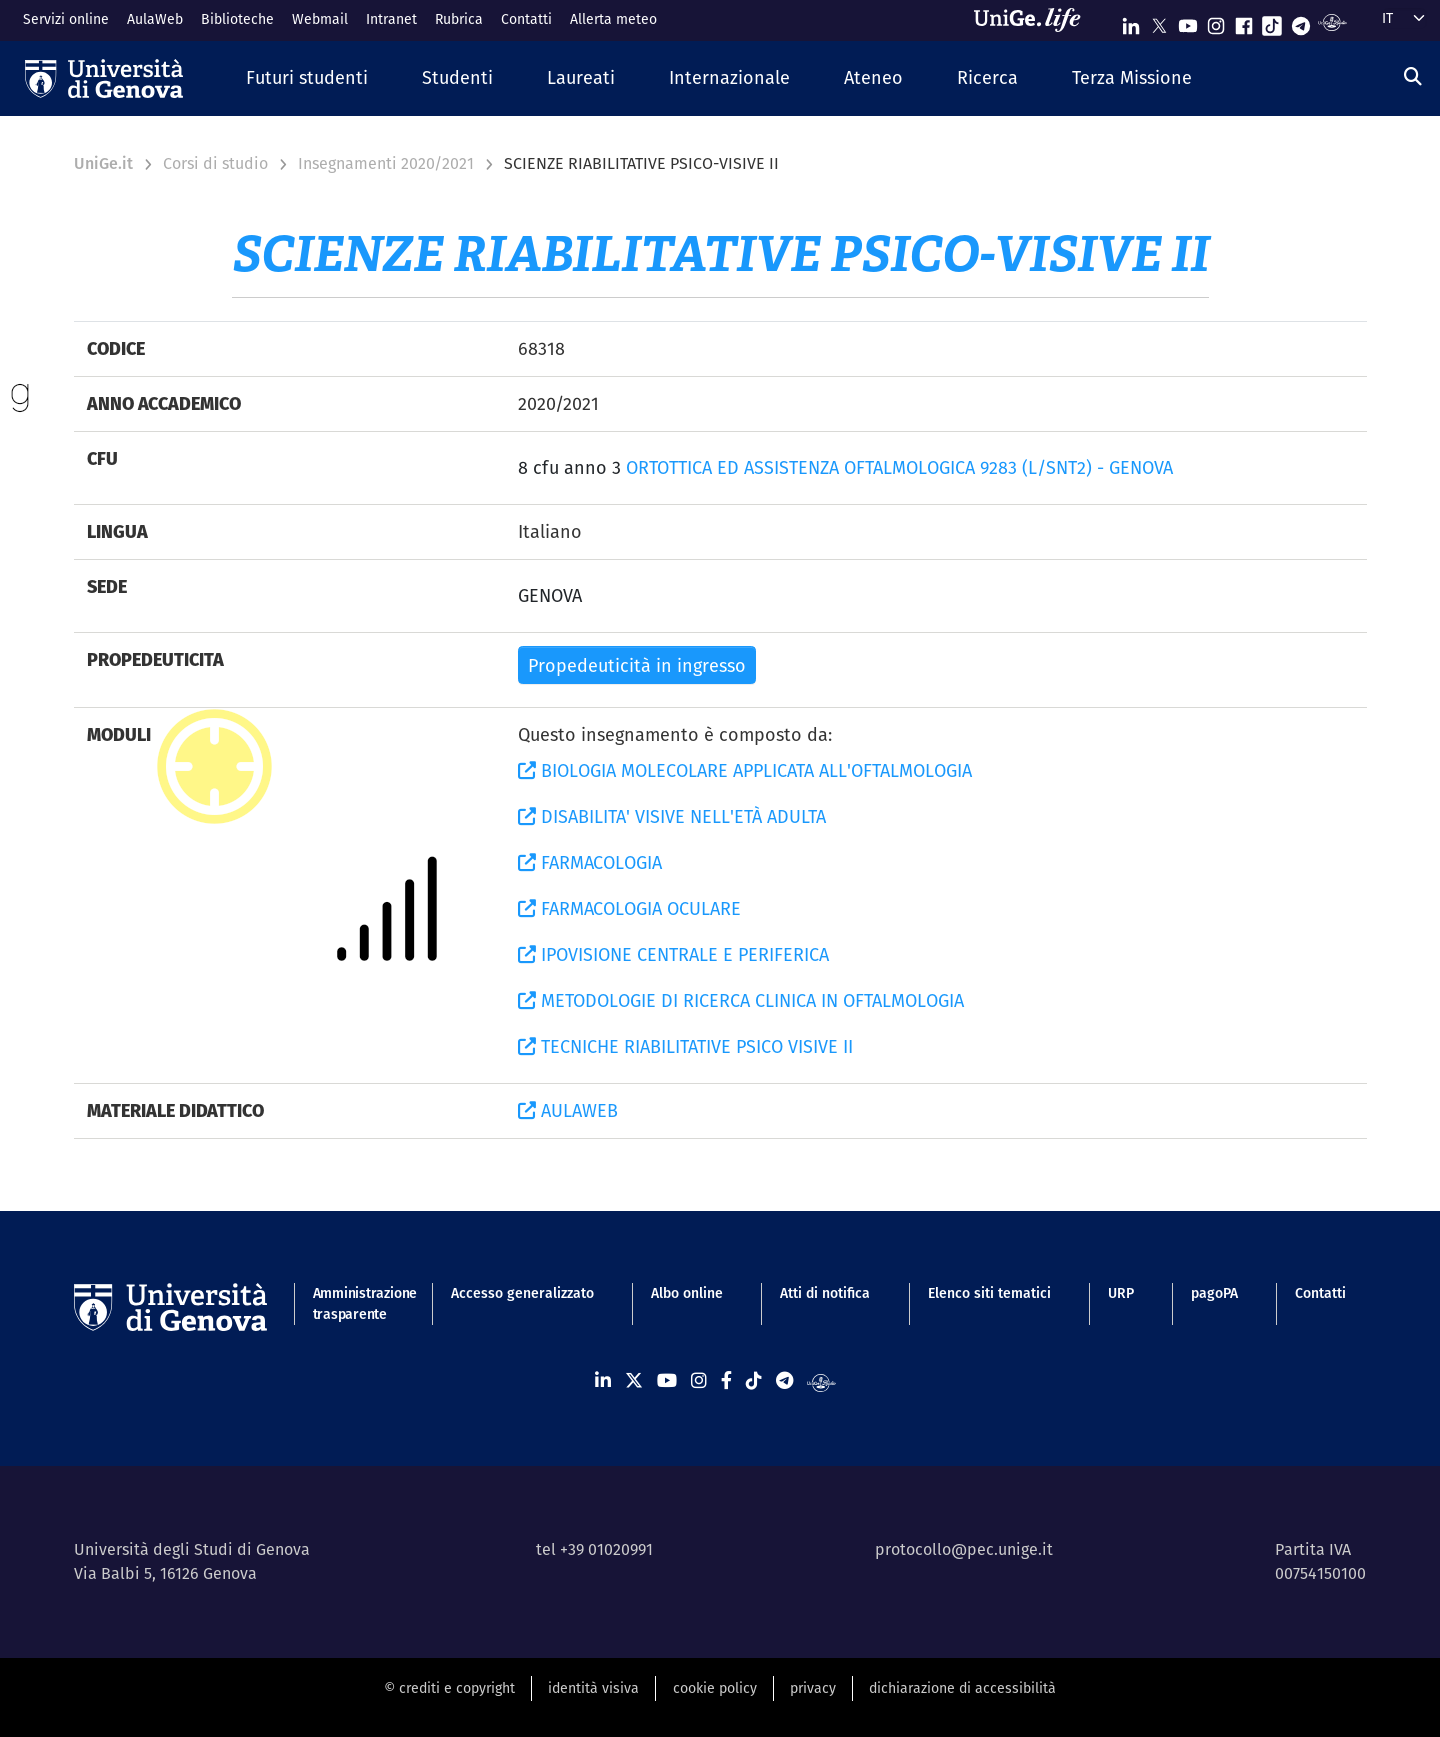 The image size is (1440, 1737). What do you see at coordinates (391, 915) in the screenshot?
I see `indicates full cellular signal strength` at bounding box center [391, 915].